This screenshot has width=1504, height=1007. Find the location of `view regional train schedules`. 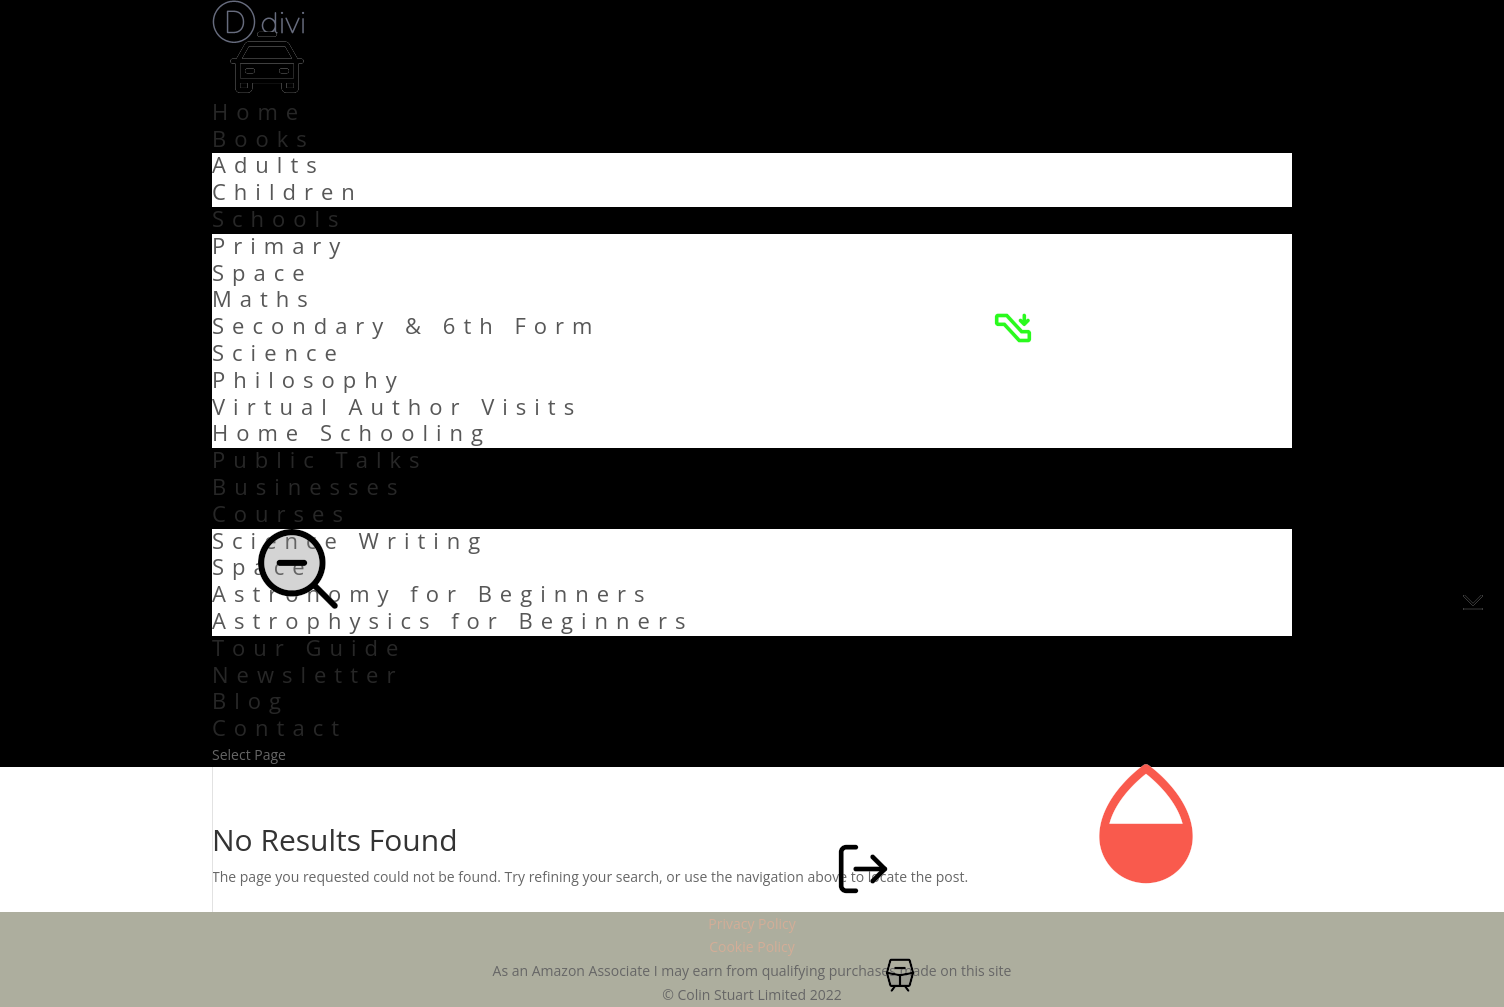

view regional train schedules is located at coordinates (900, 974).